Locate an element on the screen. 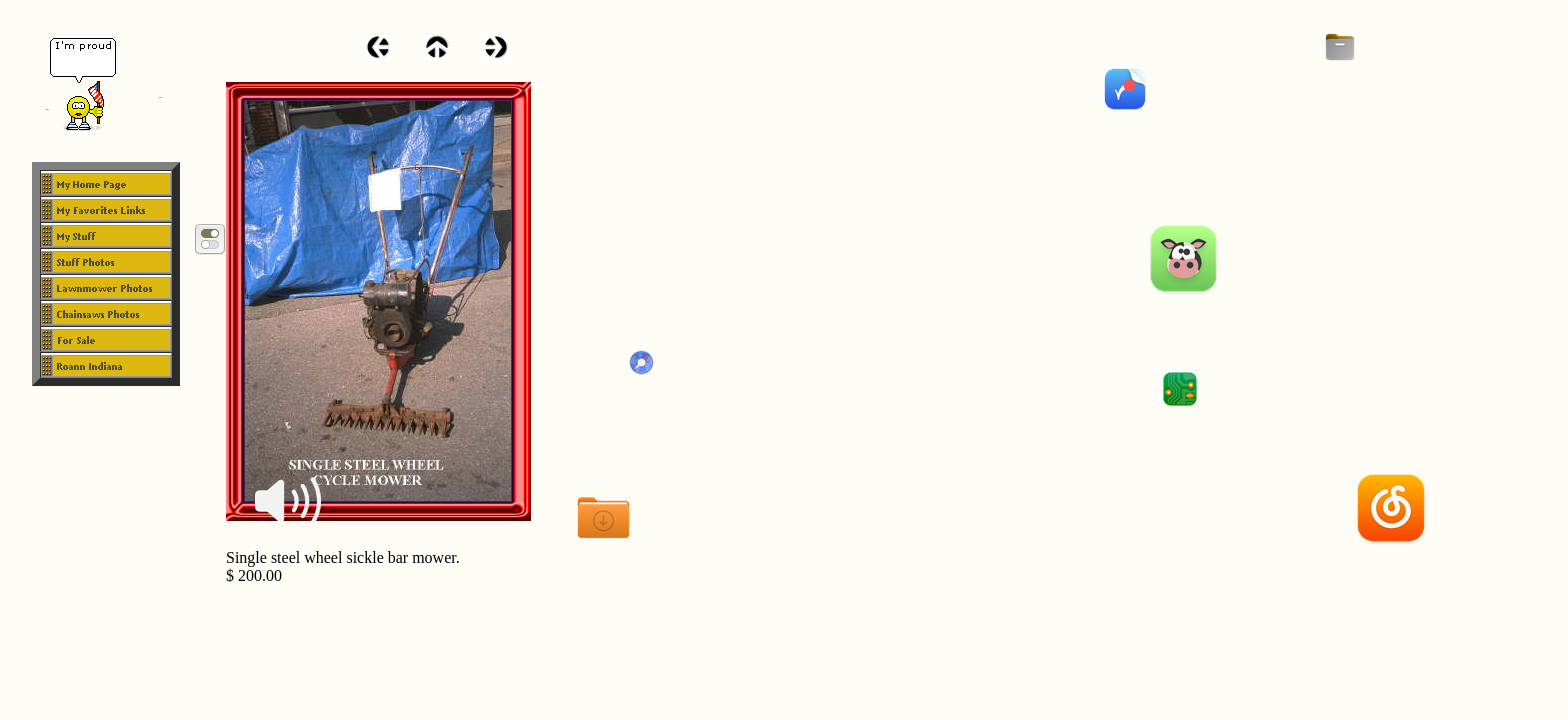 The image size is (1568, 720). open desktop animation preferences is located at coordinates (1125, 89).